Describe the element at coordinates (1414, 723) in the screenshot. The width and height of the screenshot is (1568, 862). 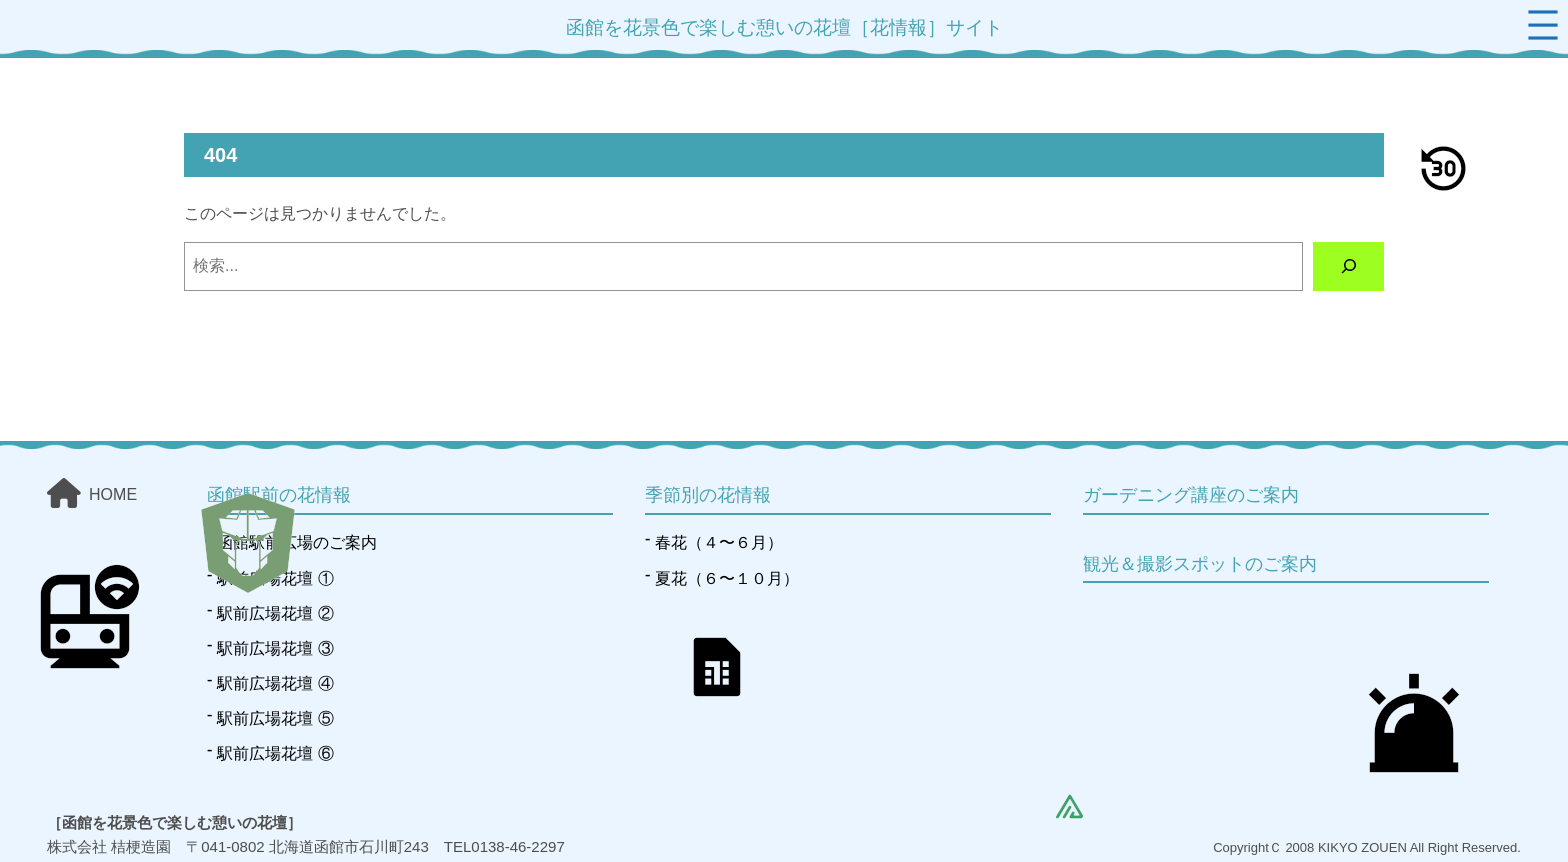
I see `indicates a system warning or alert` at that location.